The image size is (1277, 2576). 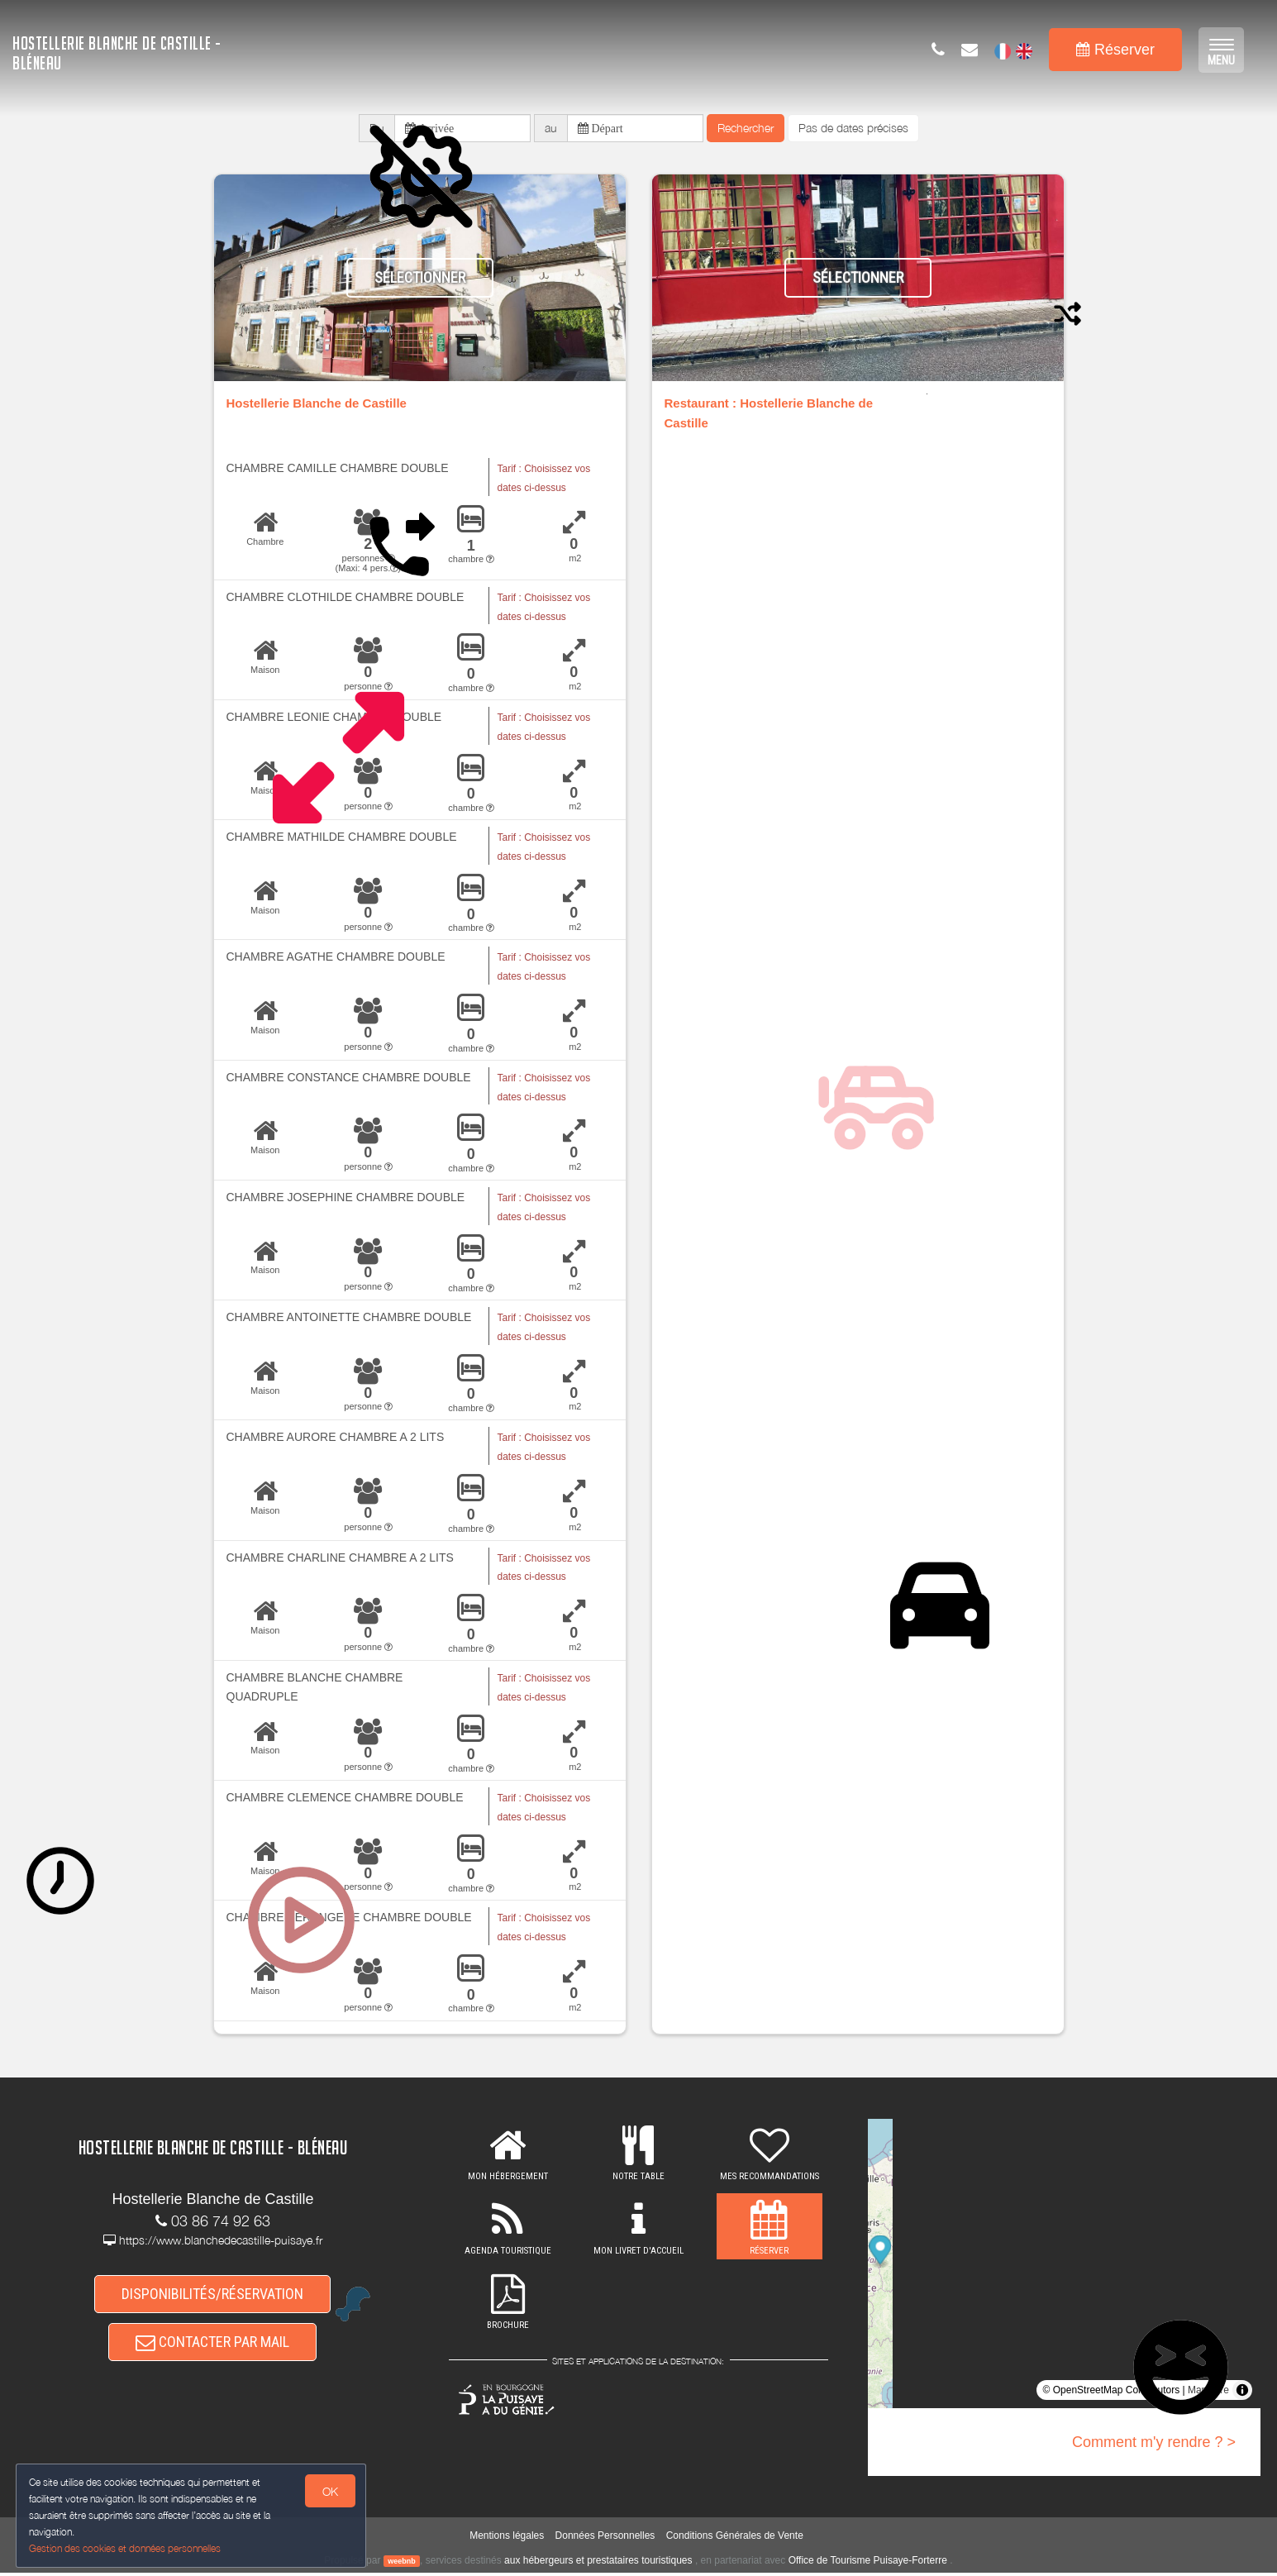 What do you see at coordinates (60, 1881) in the screenshot?
I see `view time or clock settings` at bounding box center [60, 1881].